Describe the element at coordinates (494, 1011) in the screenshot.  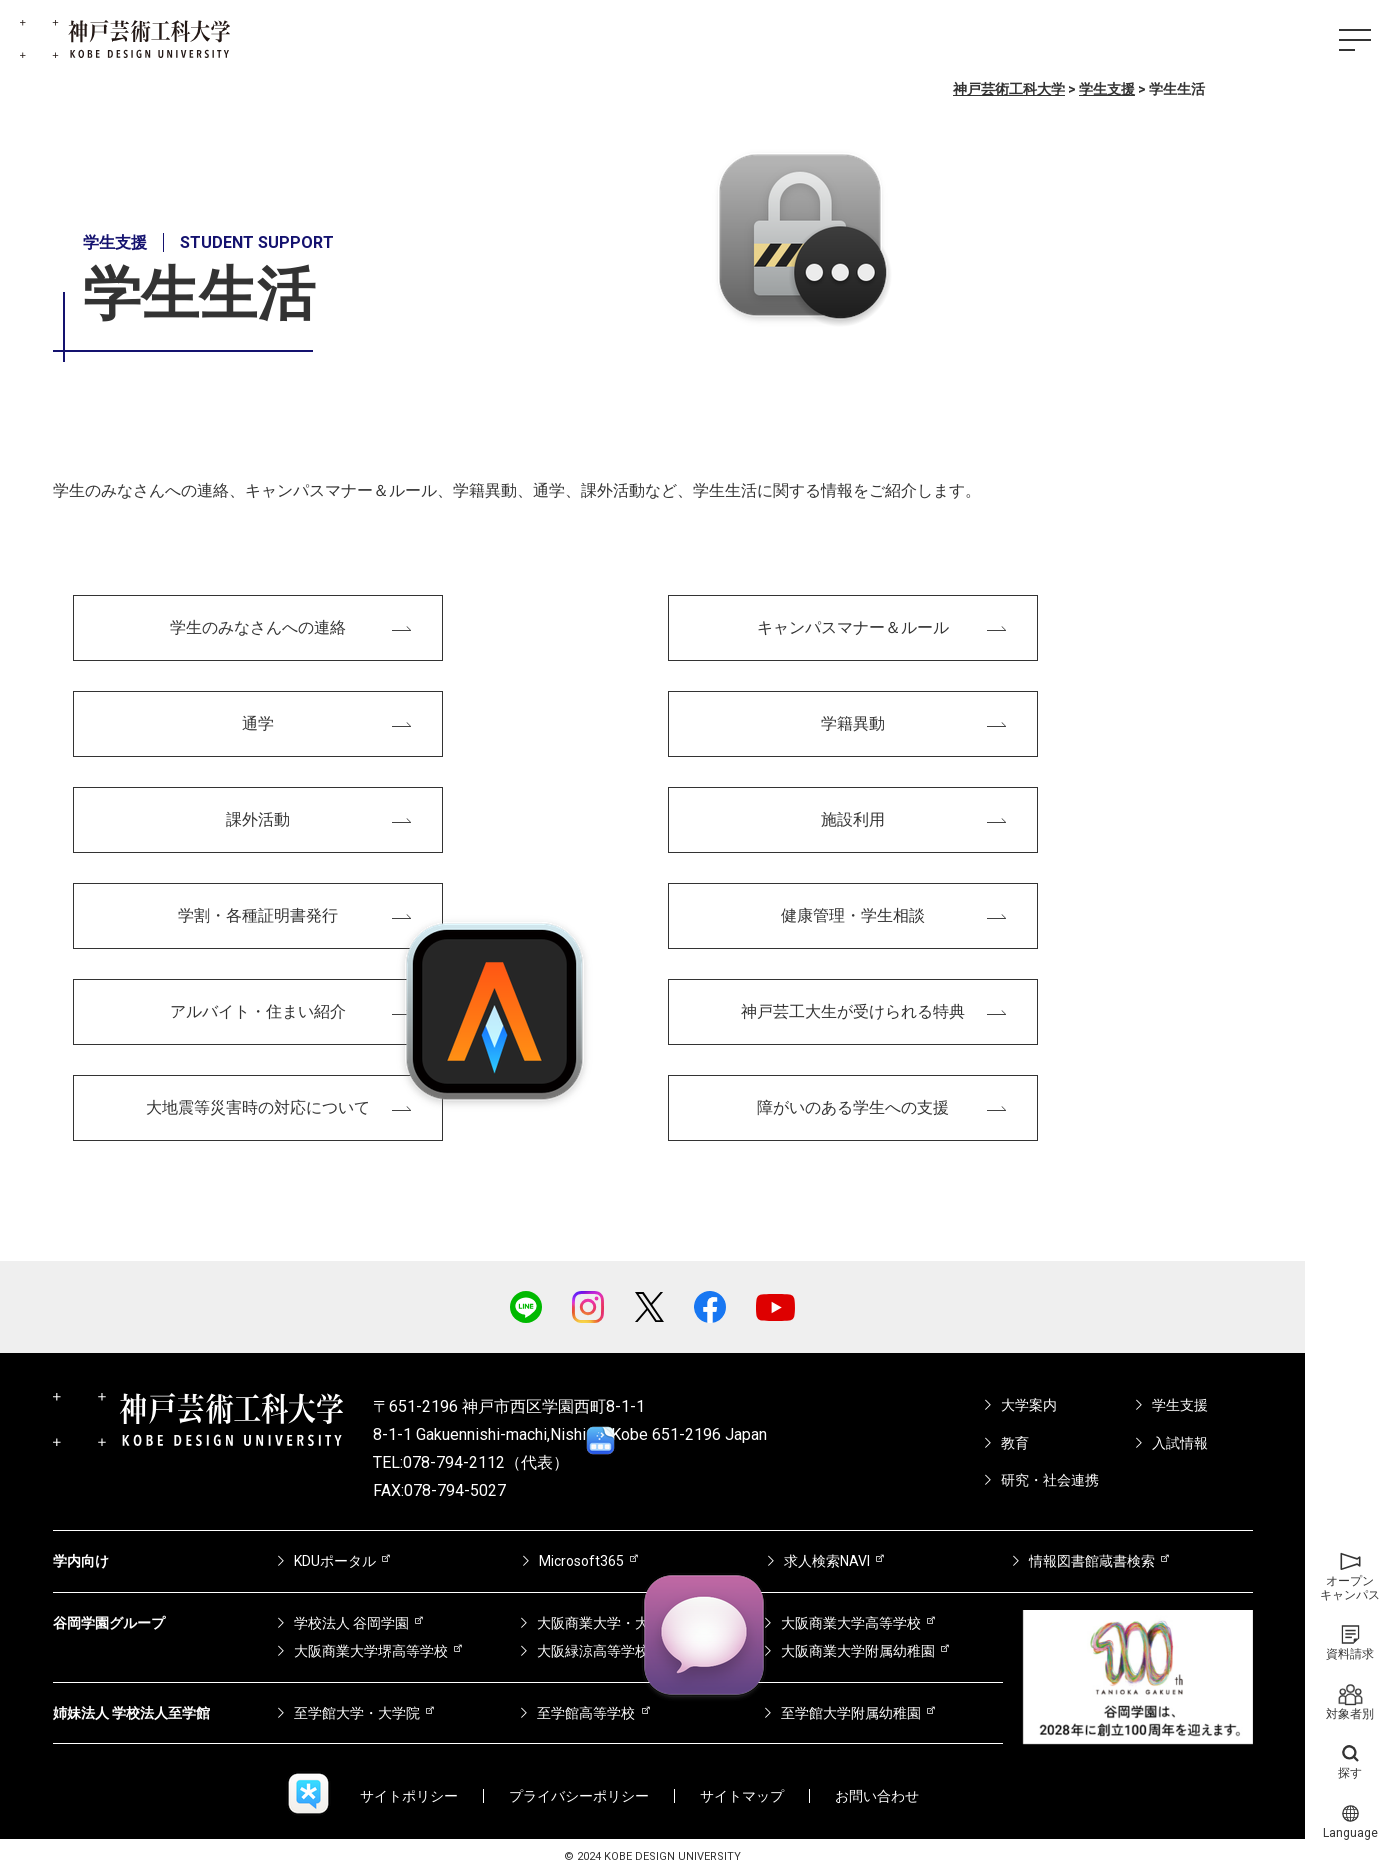
I see `launch alacritty terminal emulator` at that location.